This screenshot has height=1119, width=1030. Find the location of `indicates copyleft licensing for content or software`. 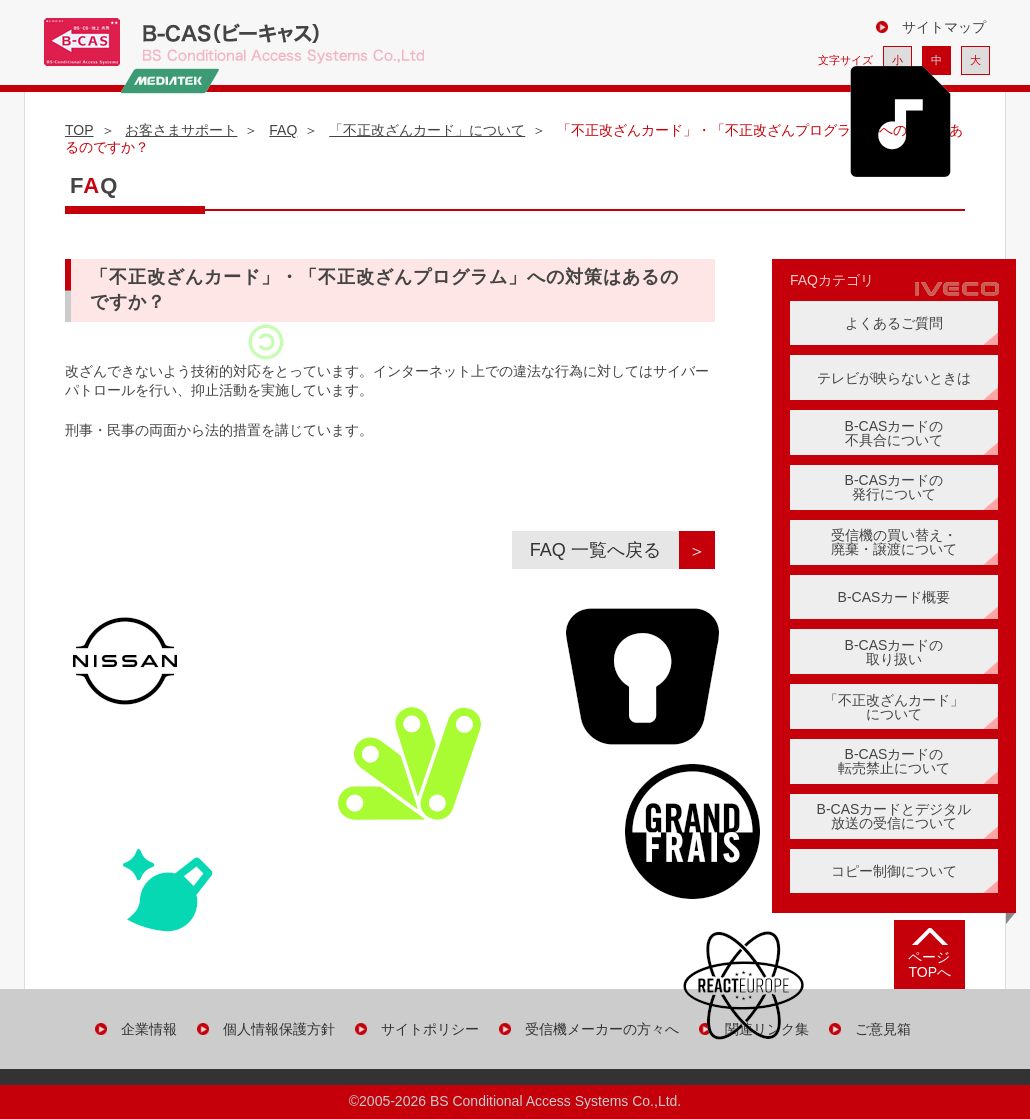

indicates copyleft licensing for content or software is located at coordinates (266, 342).